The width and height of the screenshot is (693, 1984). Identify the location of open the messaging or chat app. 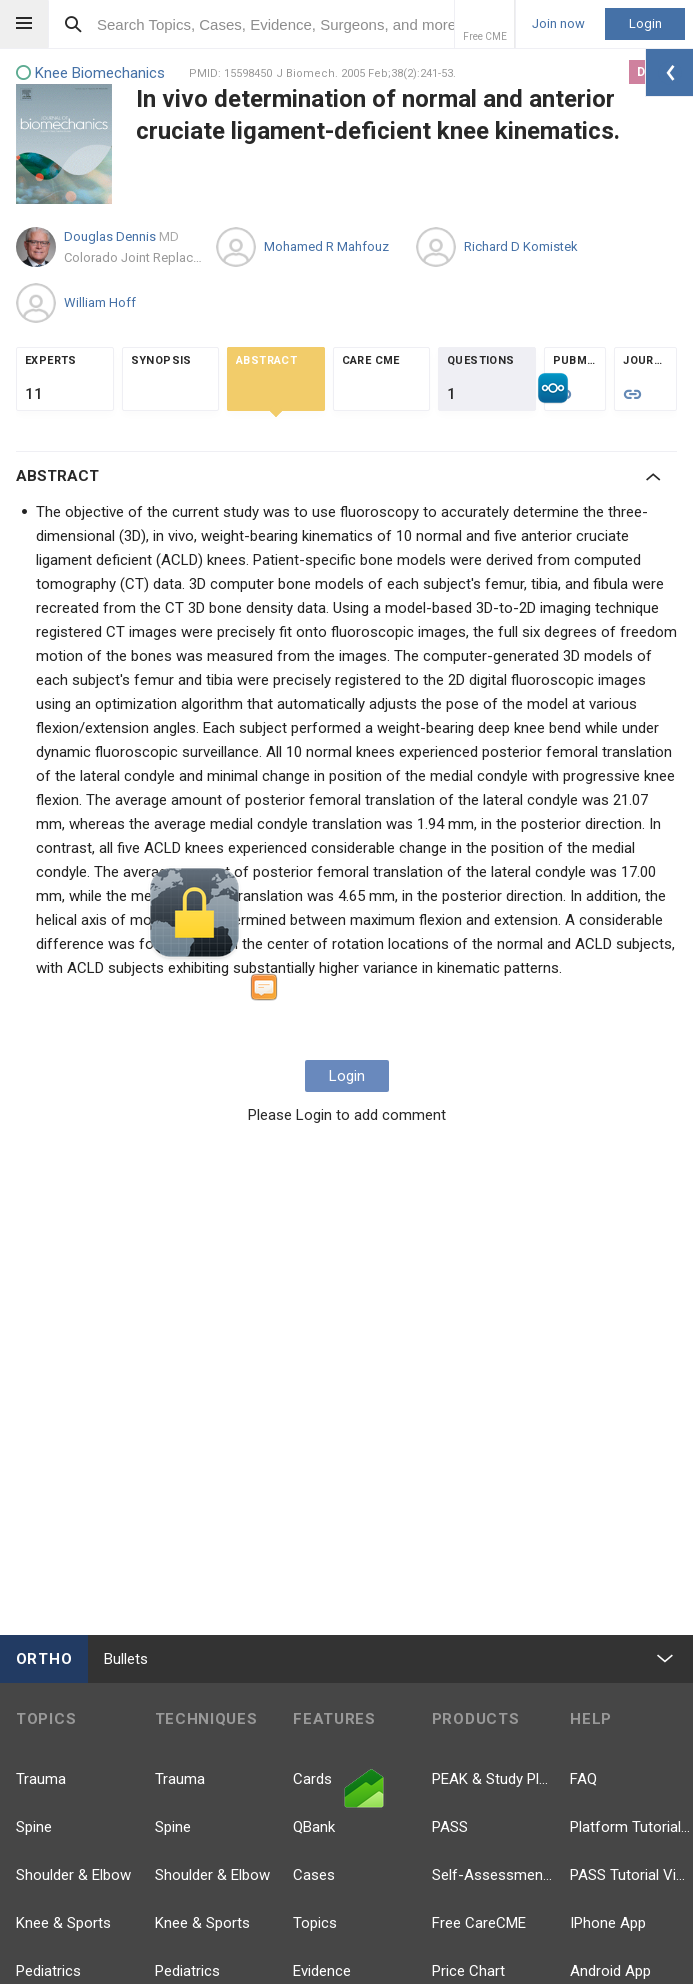
(264, 987).